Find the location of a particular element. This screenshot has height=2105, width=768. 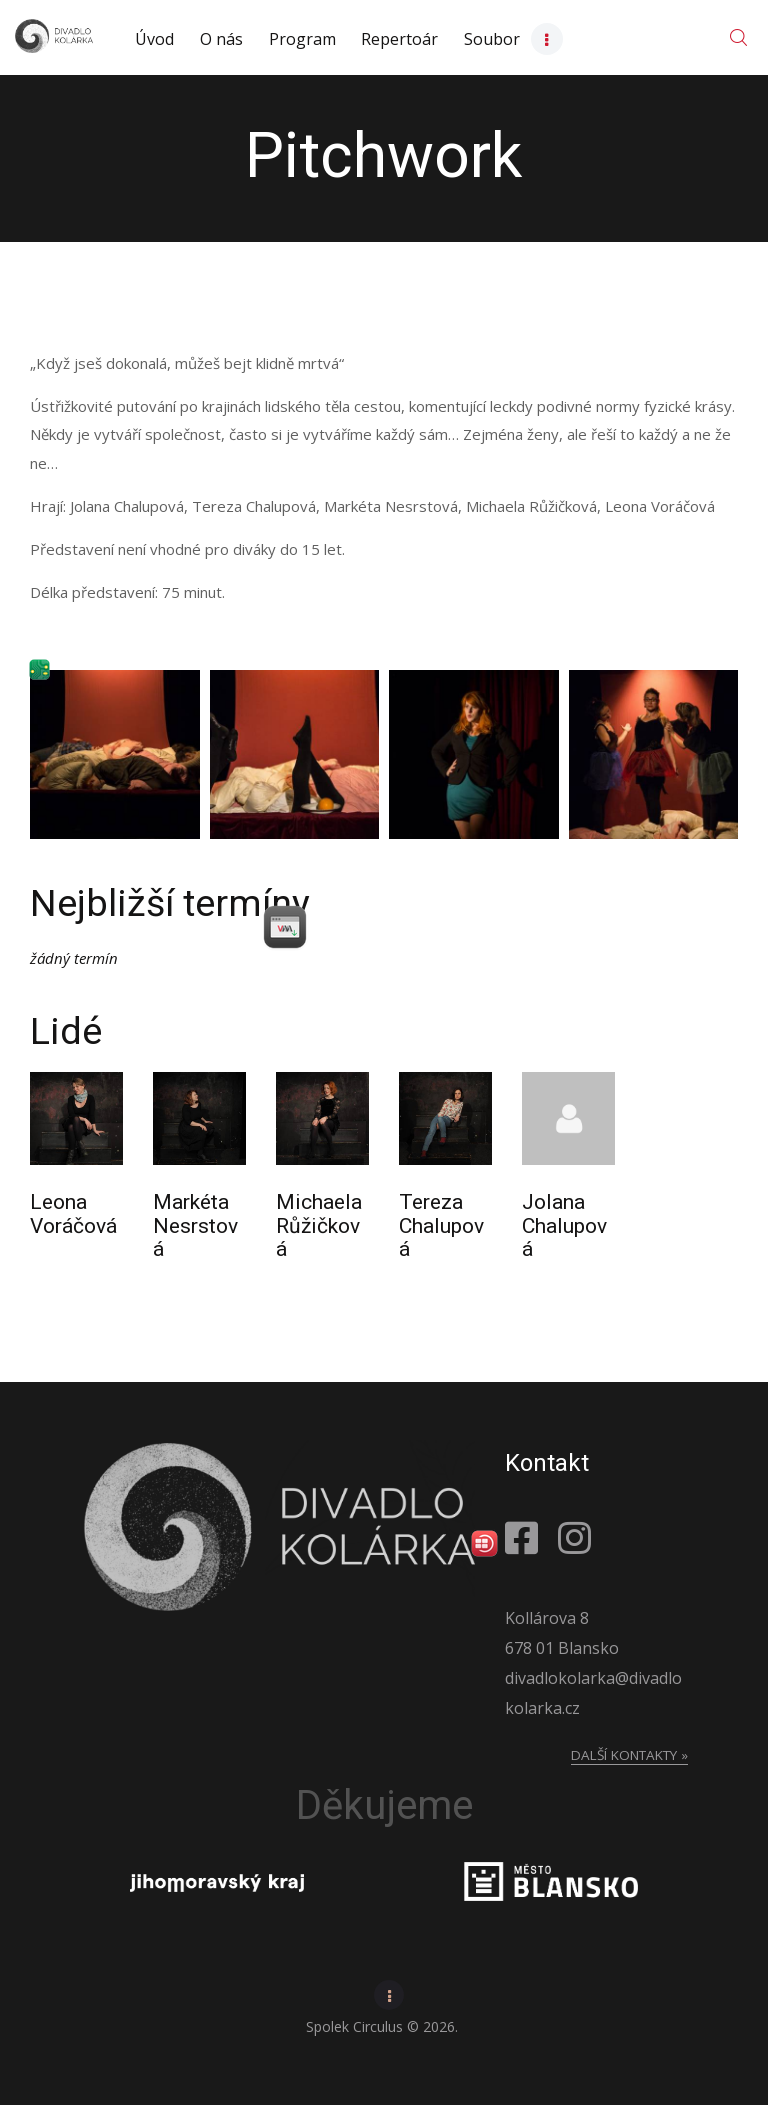

open pcbnew circuit board design application is located at coordinates (39, 669).